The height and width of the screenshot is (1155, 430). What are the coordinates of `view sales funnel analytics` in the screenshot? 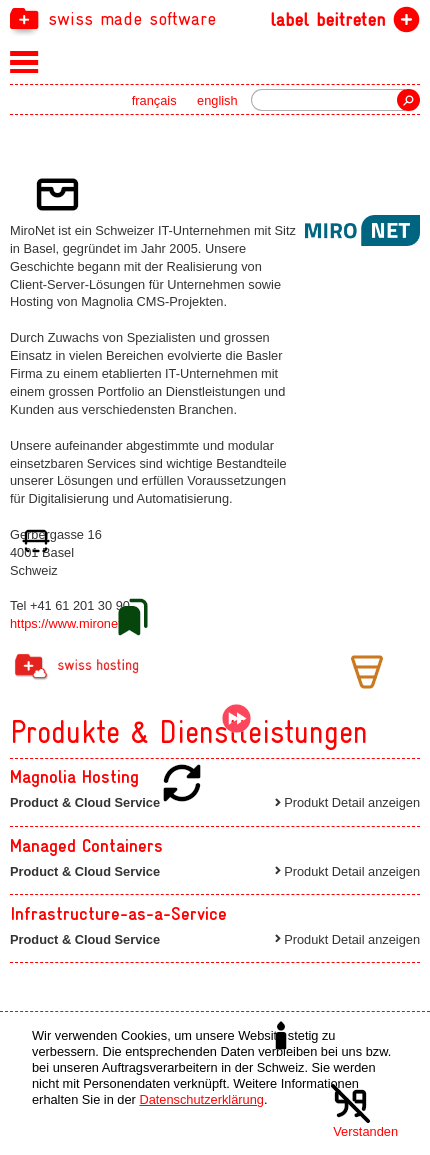 It's located at (367, 672).